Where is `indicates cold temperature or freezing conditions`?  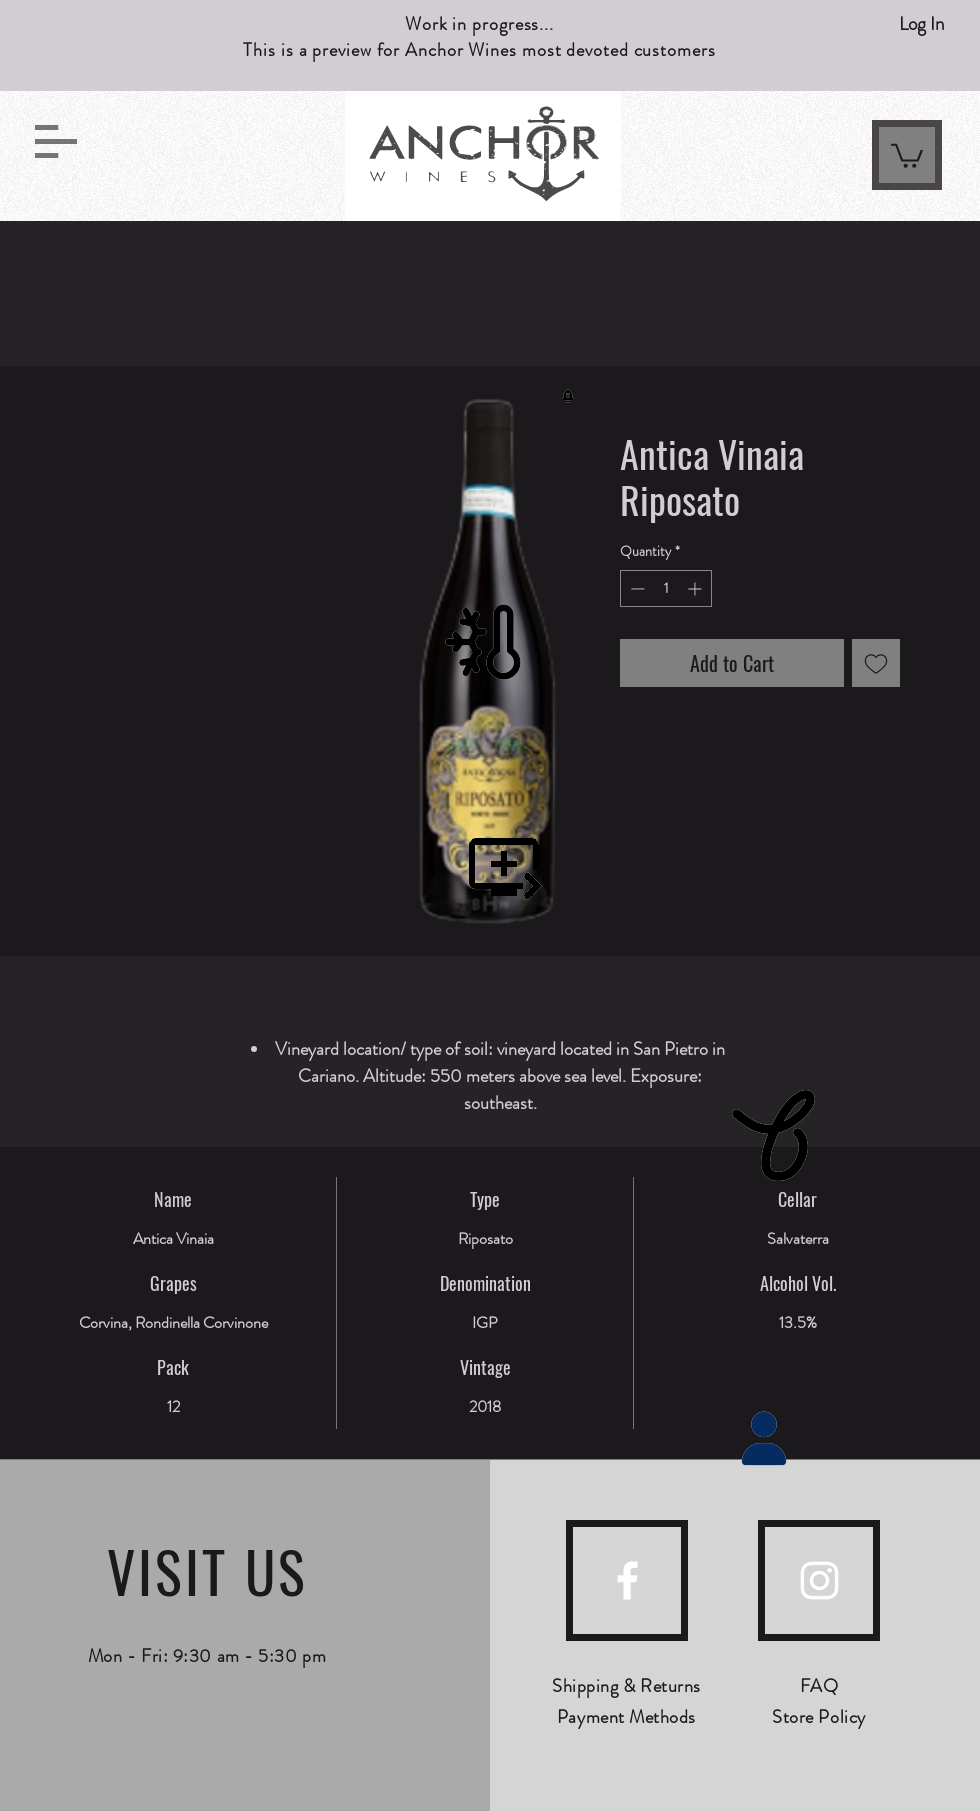
indicates cold temperature or freezing conditions is located at coordinates (483, 642).